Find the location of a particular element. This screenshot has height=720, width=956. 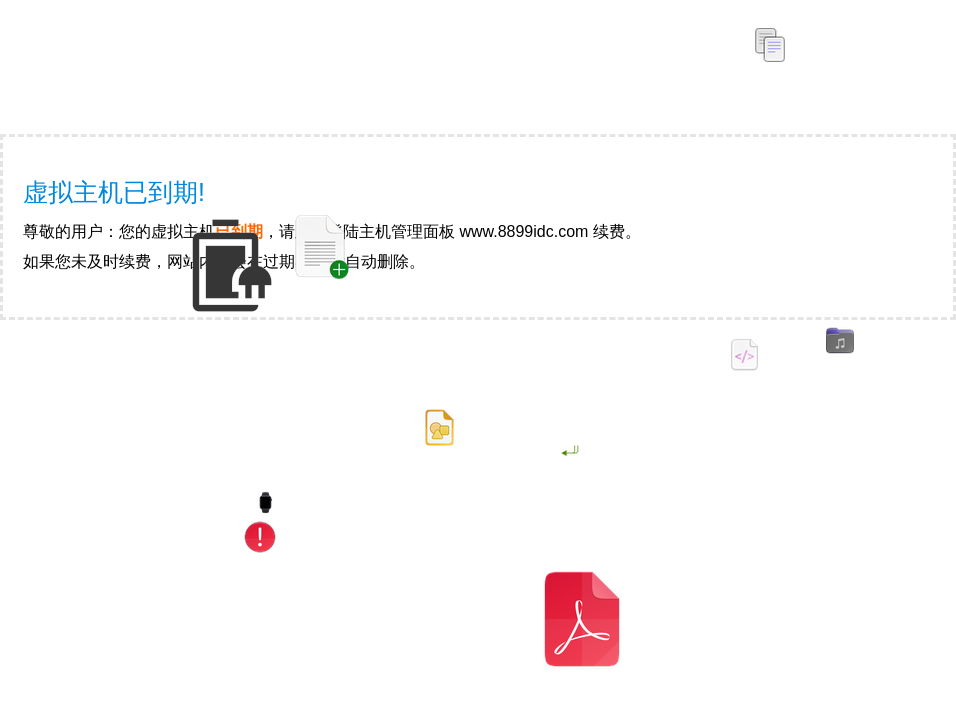

open your music folder is located at coordinates (840, 340).